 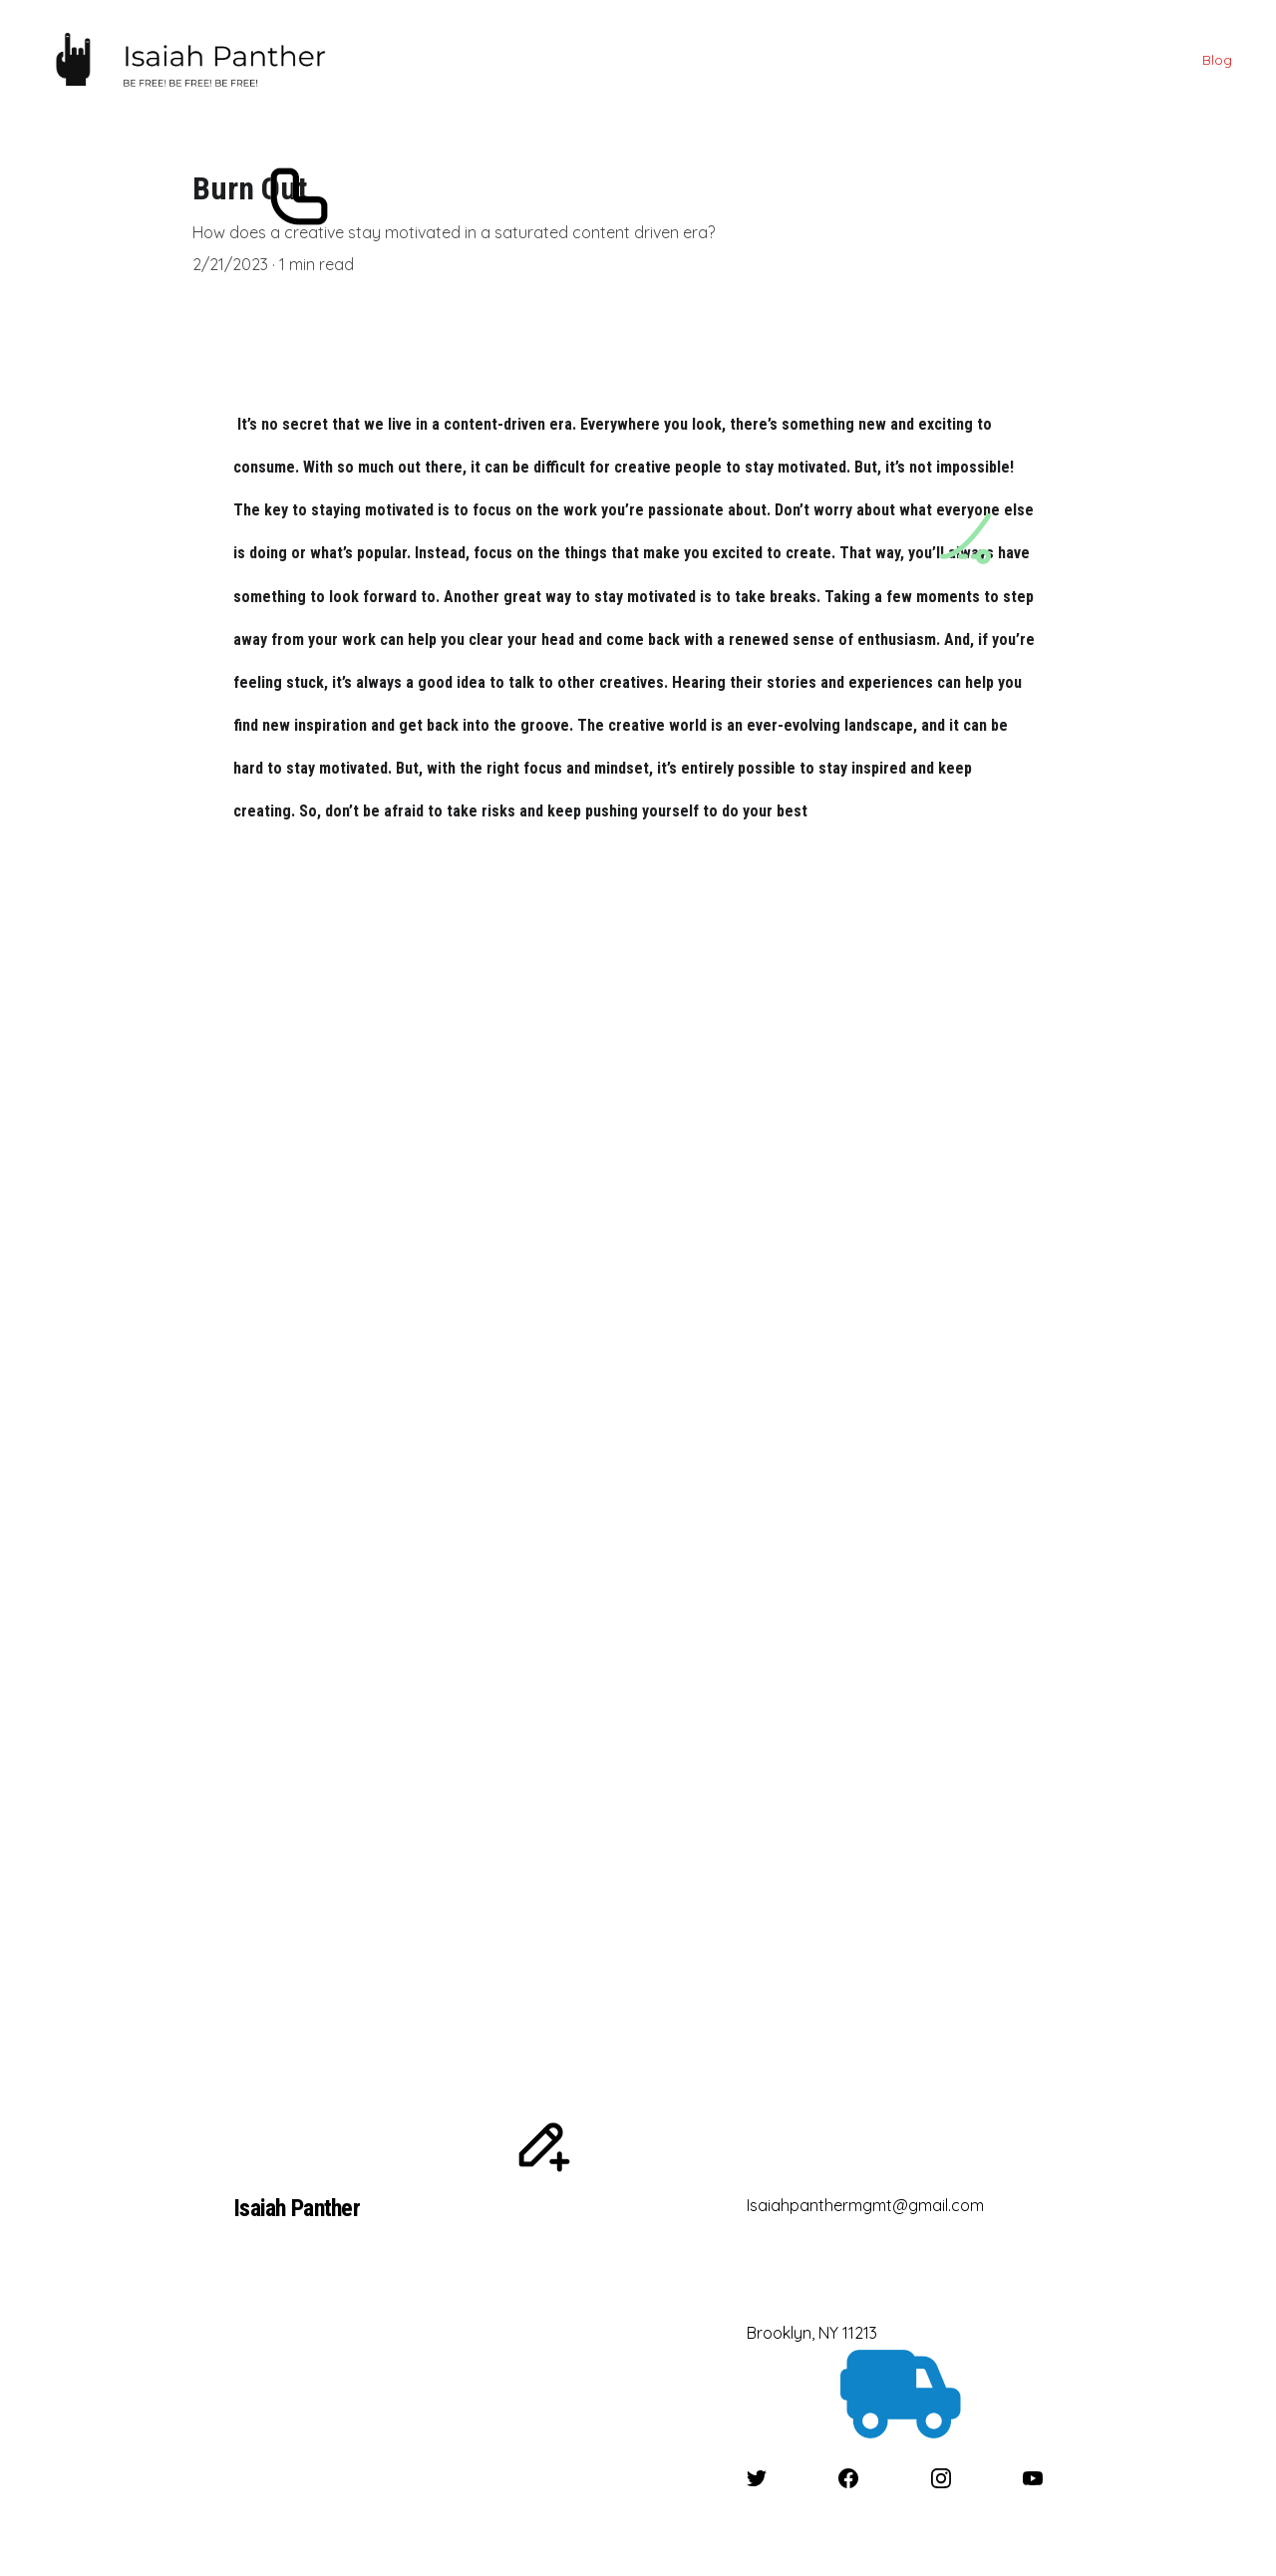 What do you see at coordinates (299, 196) in the screenshot?
I see `join or merge elements with rounded corners` at bounding box center [299, 196].